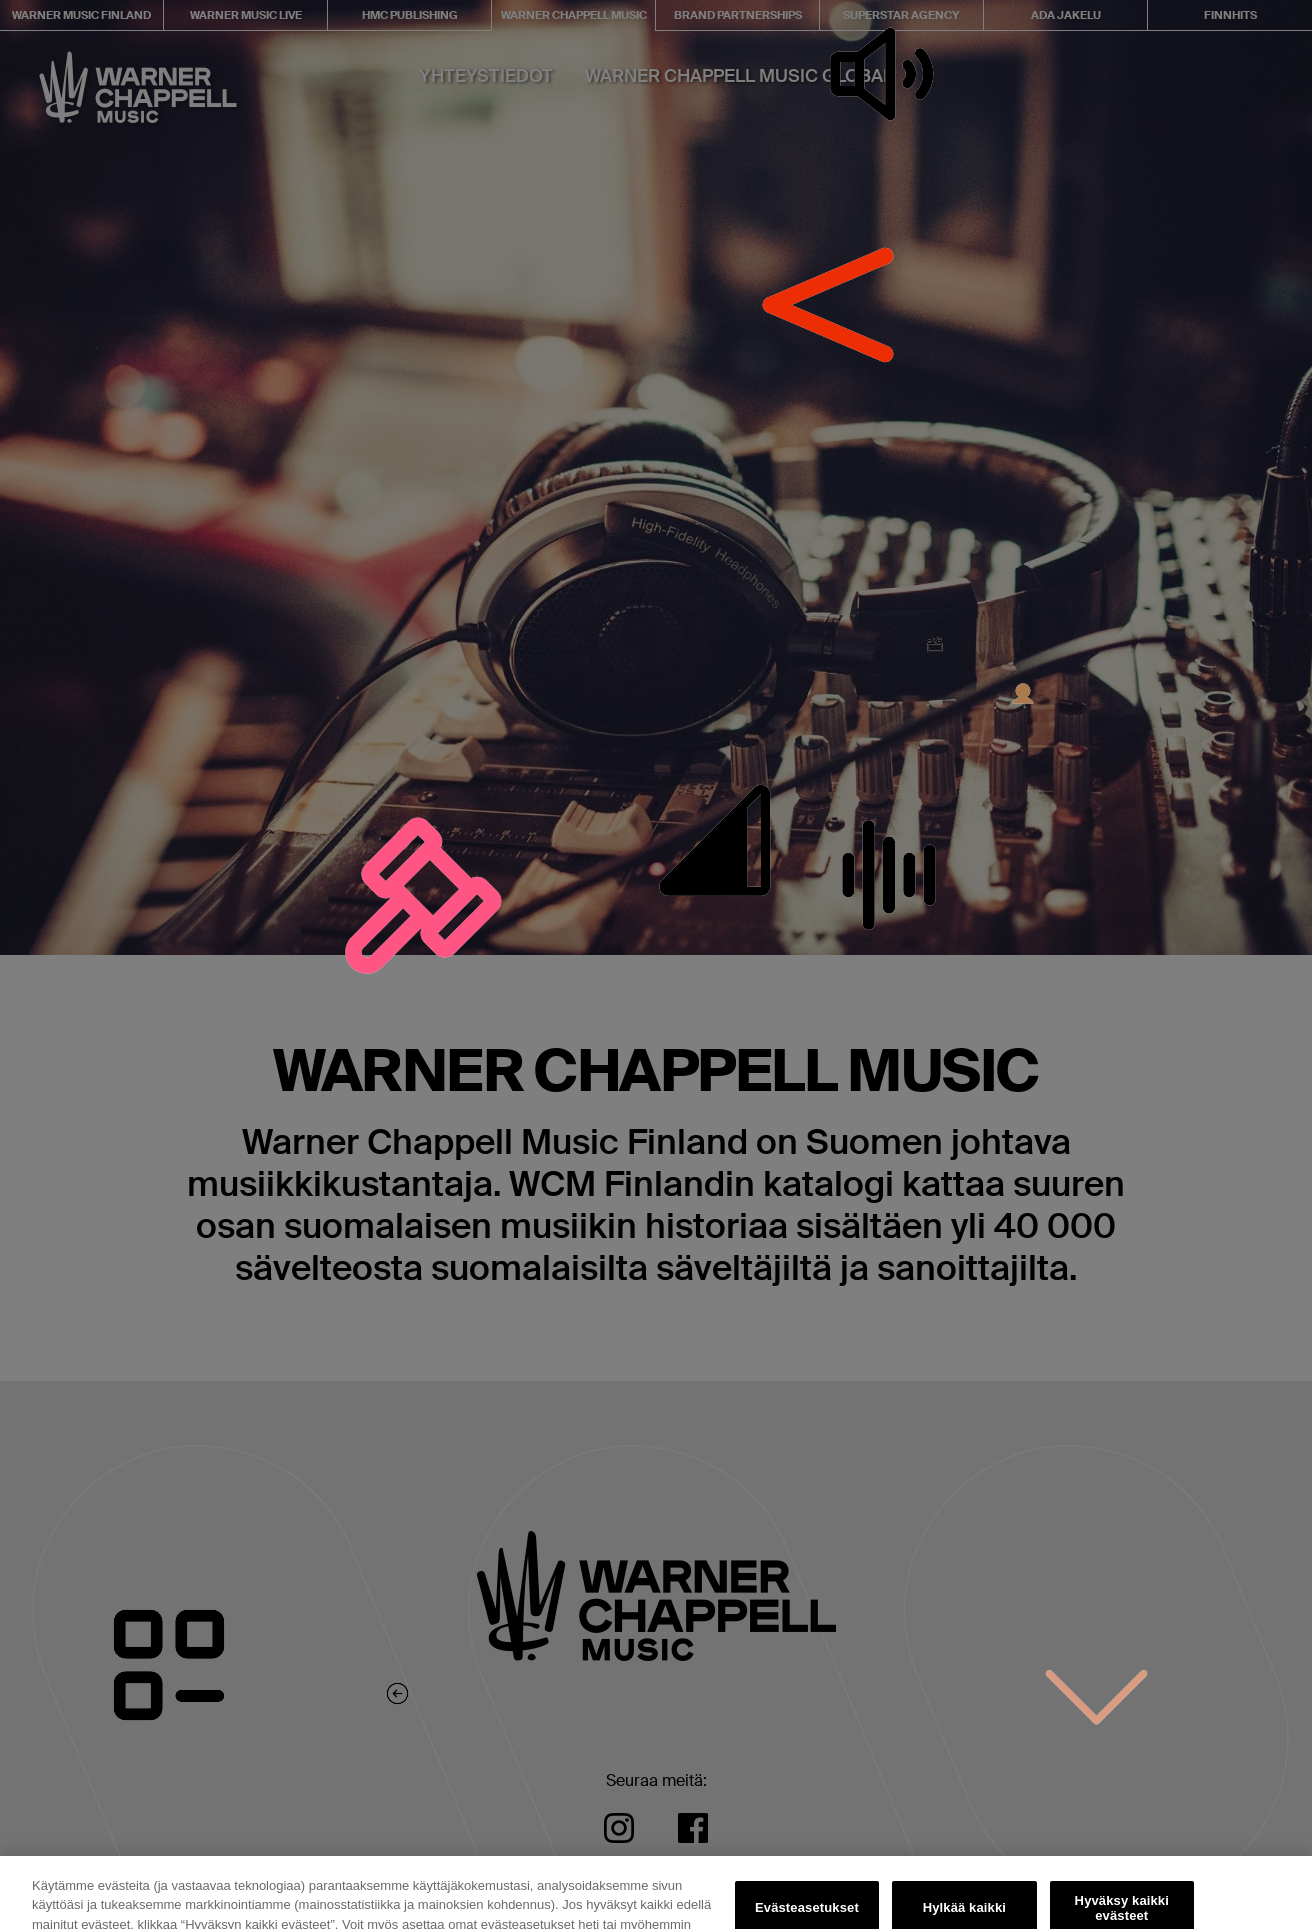 The width and height of the screenshot is (1312, 1929). Describe the element at coordinates (397, 1693) in the screenshot. I see `go back to the previous screen` at that location.